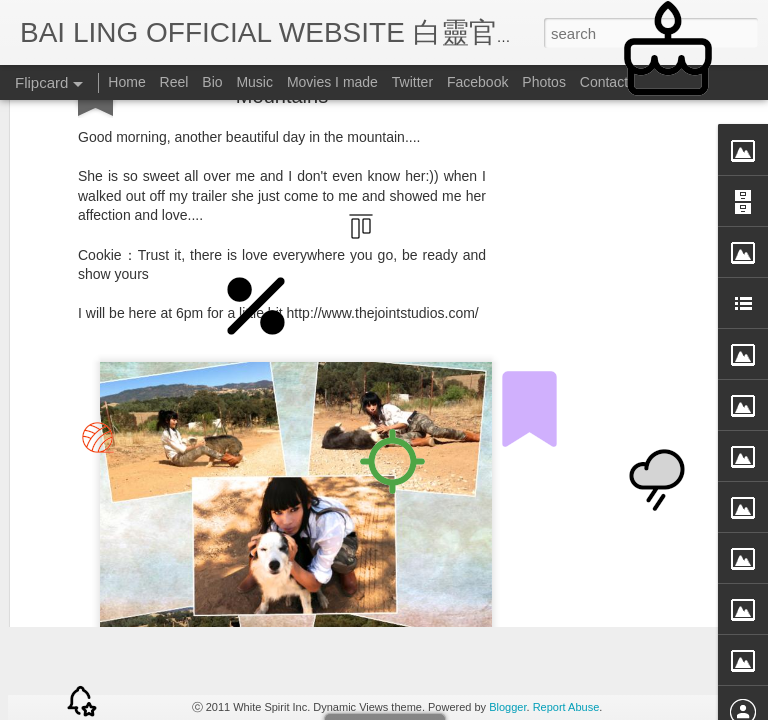 The height and width of the screenshot is (720, 768). I want to click on access current location, so click(392, 461).